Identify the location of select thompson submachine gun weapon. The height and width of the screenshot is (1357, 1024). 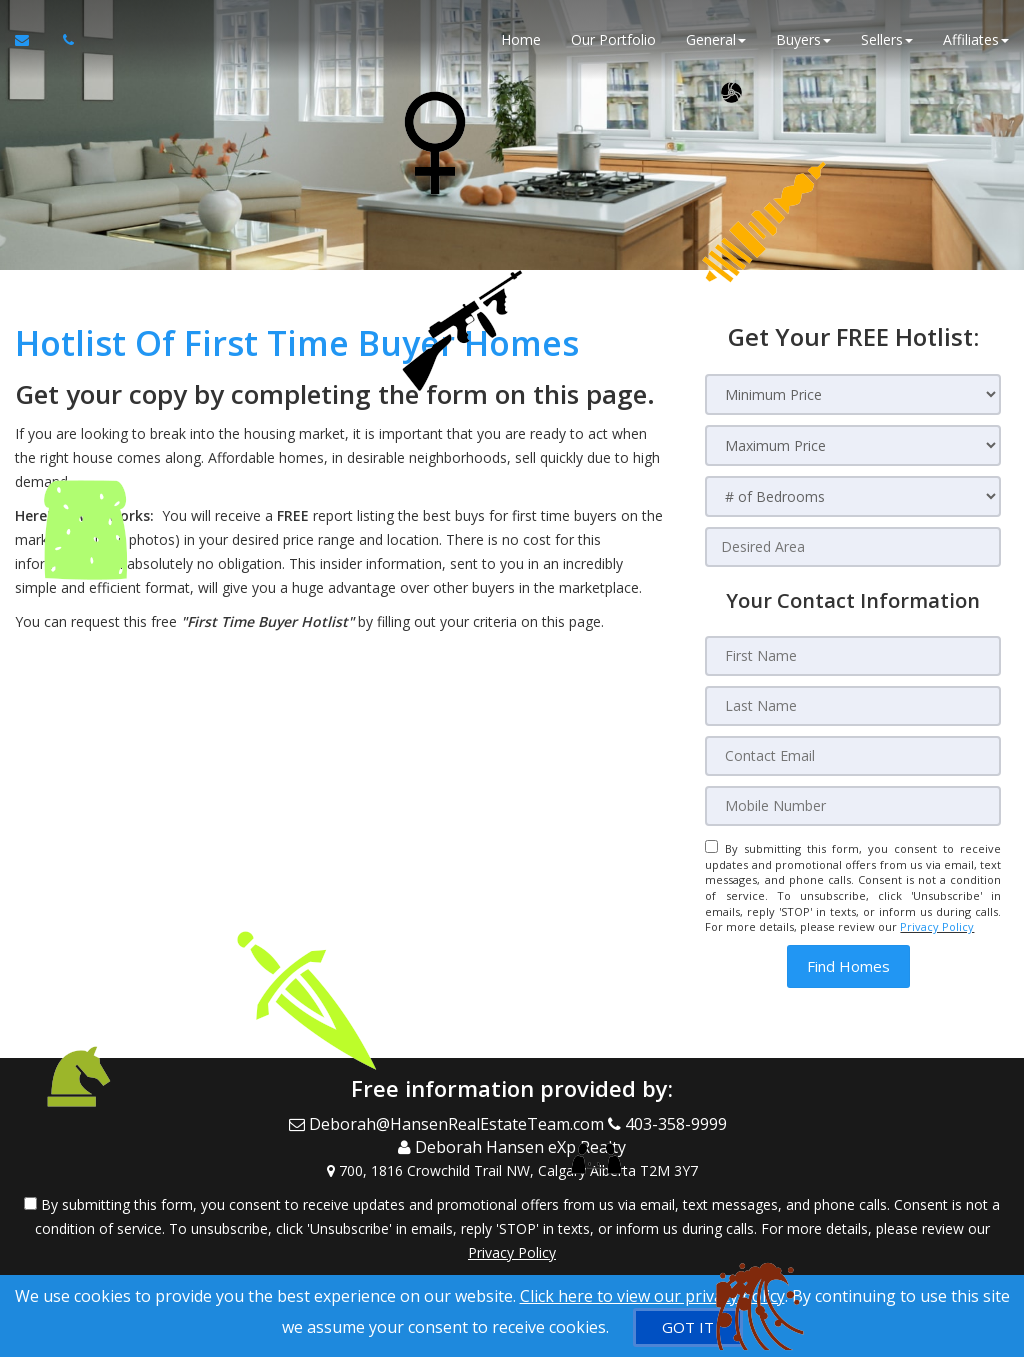
(462, 330).